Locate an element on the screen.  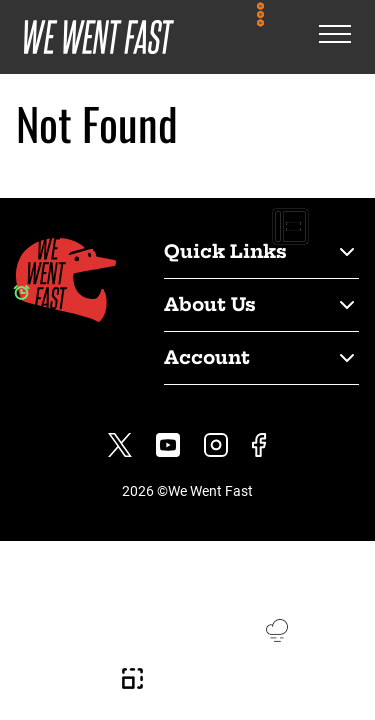
set or manage alarms is located at coordinates (21, 292).